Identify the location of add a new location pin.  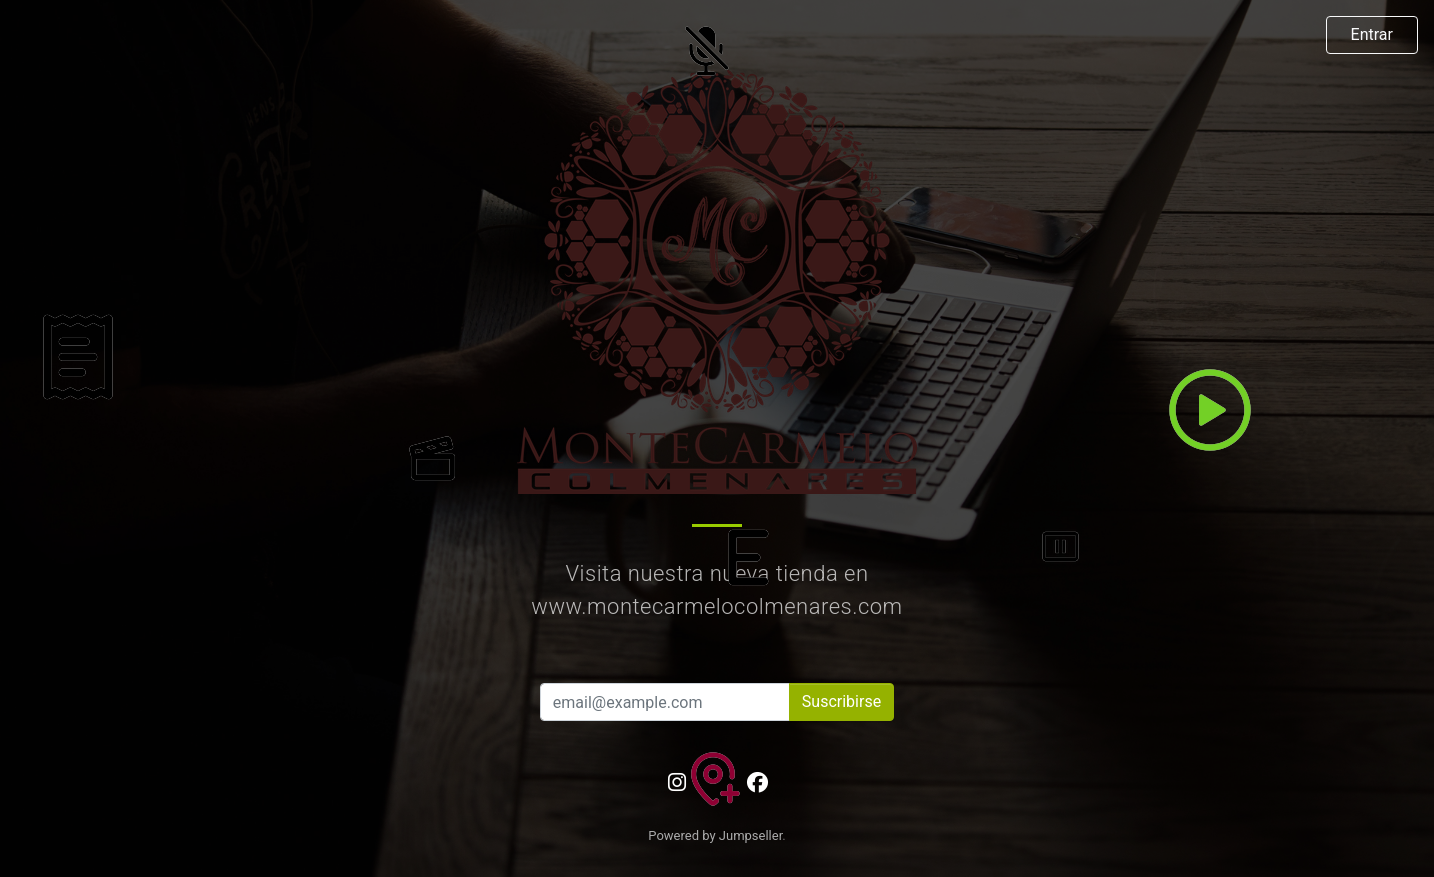
(713, 779).